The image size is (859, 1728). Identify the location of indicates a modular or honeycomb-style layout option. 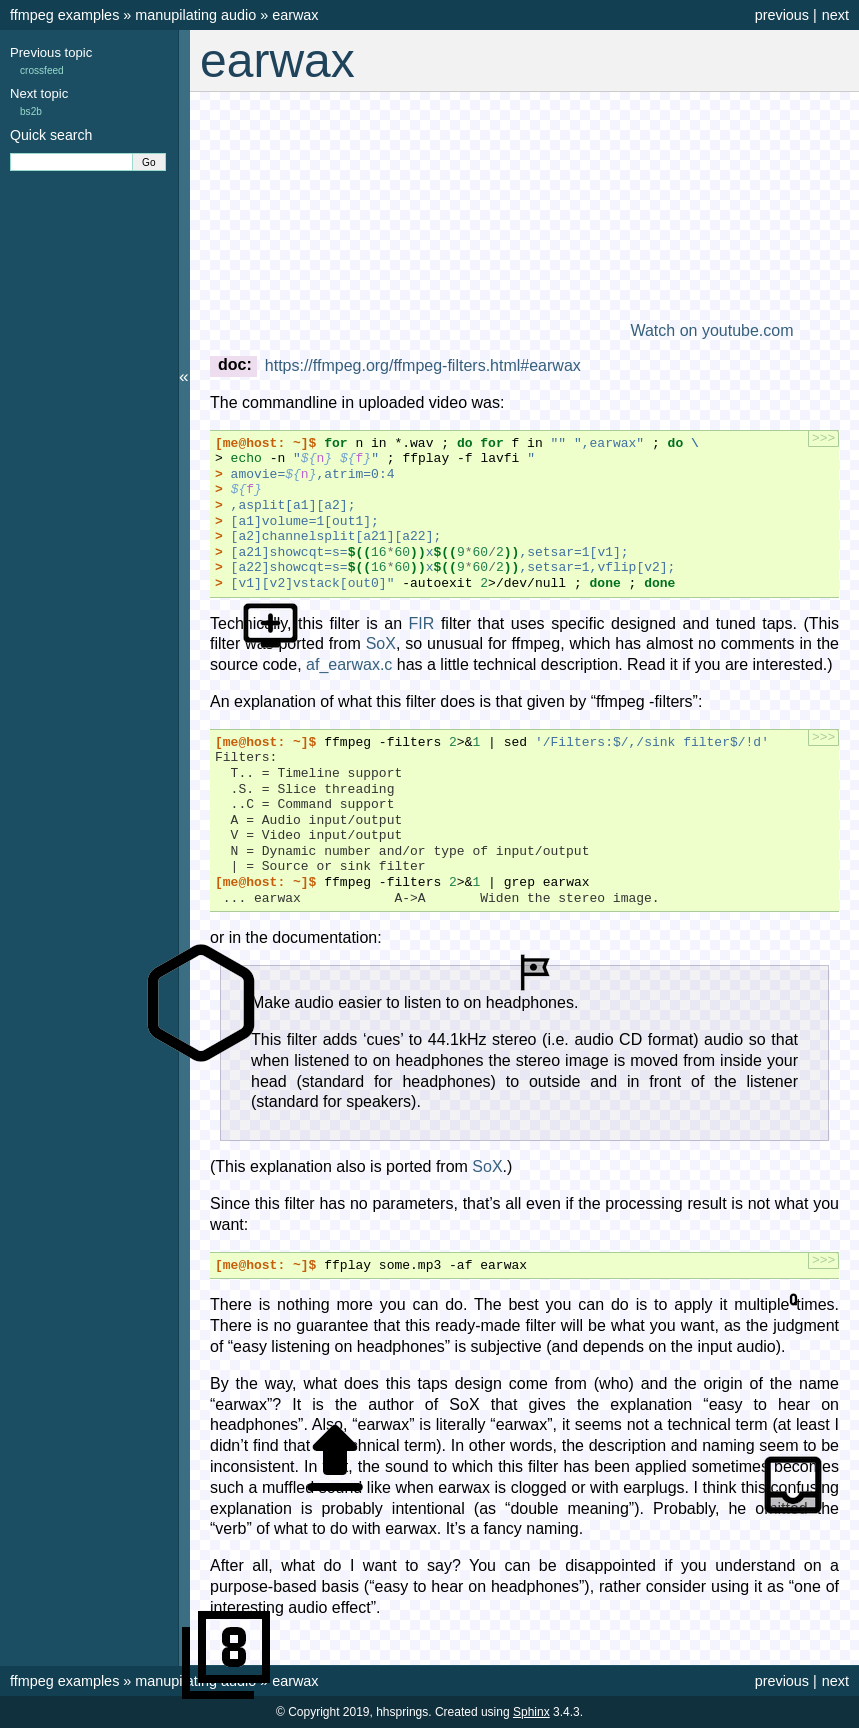
(201, 1003).